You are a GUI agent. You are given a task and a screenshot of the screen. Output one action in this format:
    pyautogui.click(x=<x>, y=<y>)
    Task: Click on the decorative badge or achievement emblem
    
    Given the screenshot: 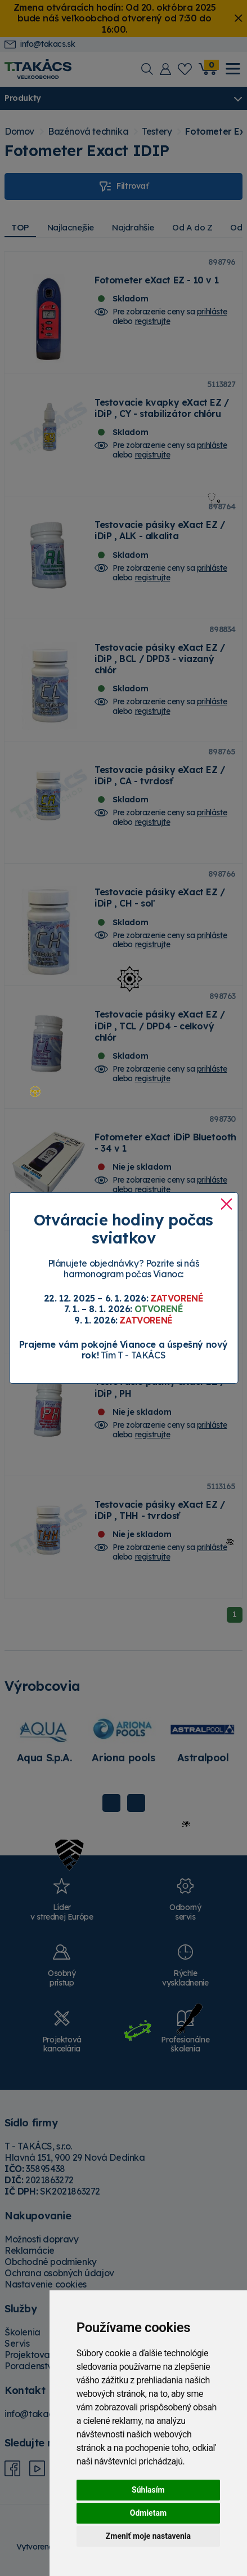 What is the action you would take?
    pyautogui.click(x=129, y=979)
    